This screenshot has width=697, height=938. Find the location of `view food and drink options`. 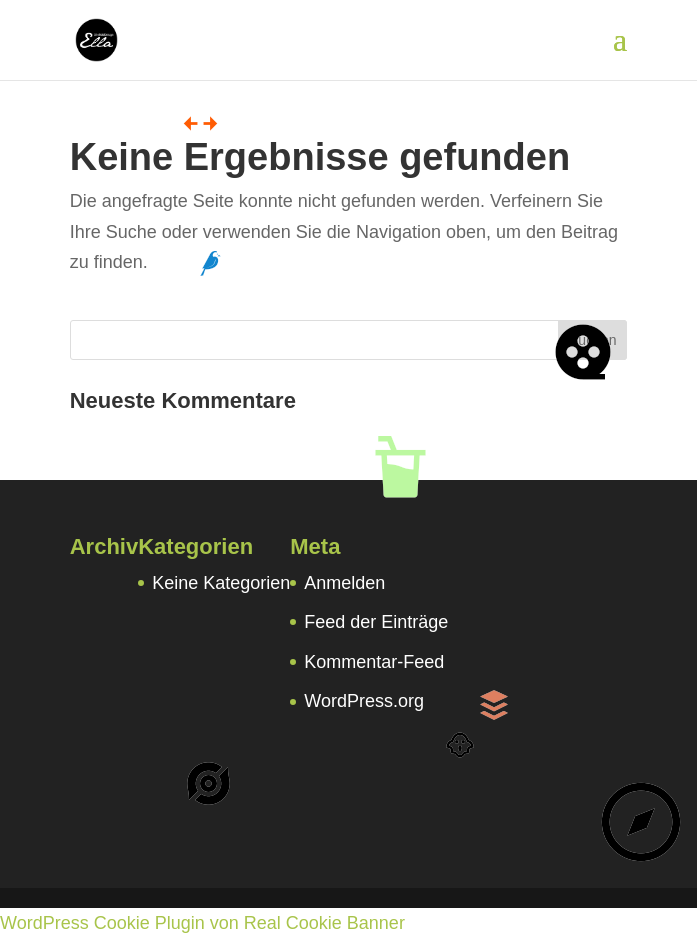

view food and drink options is located at coordinates (400, 469).